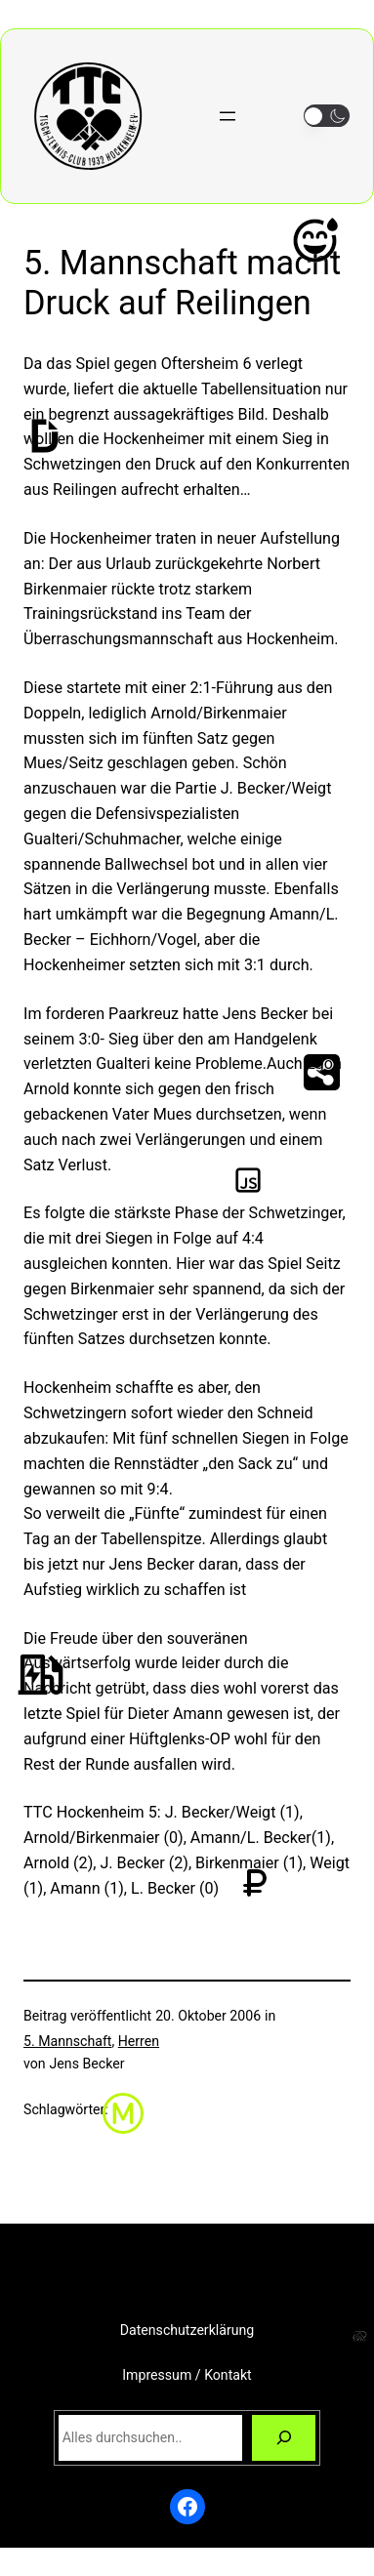  What do you see at coordinates (321, 1072) in the screenshot?
I see `share content to social media or other apps` at bounding box center [321, 1072].